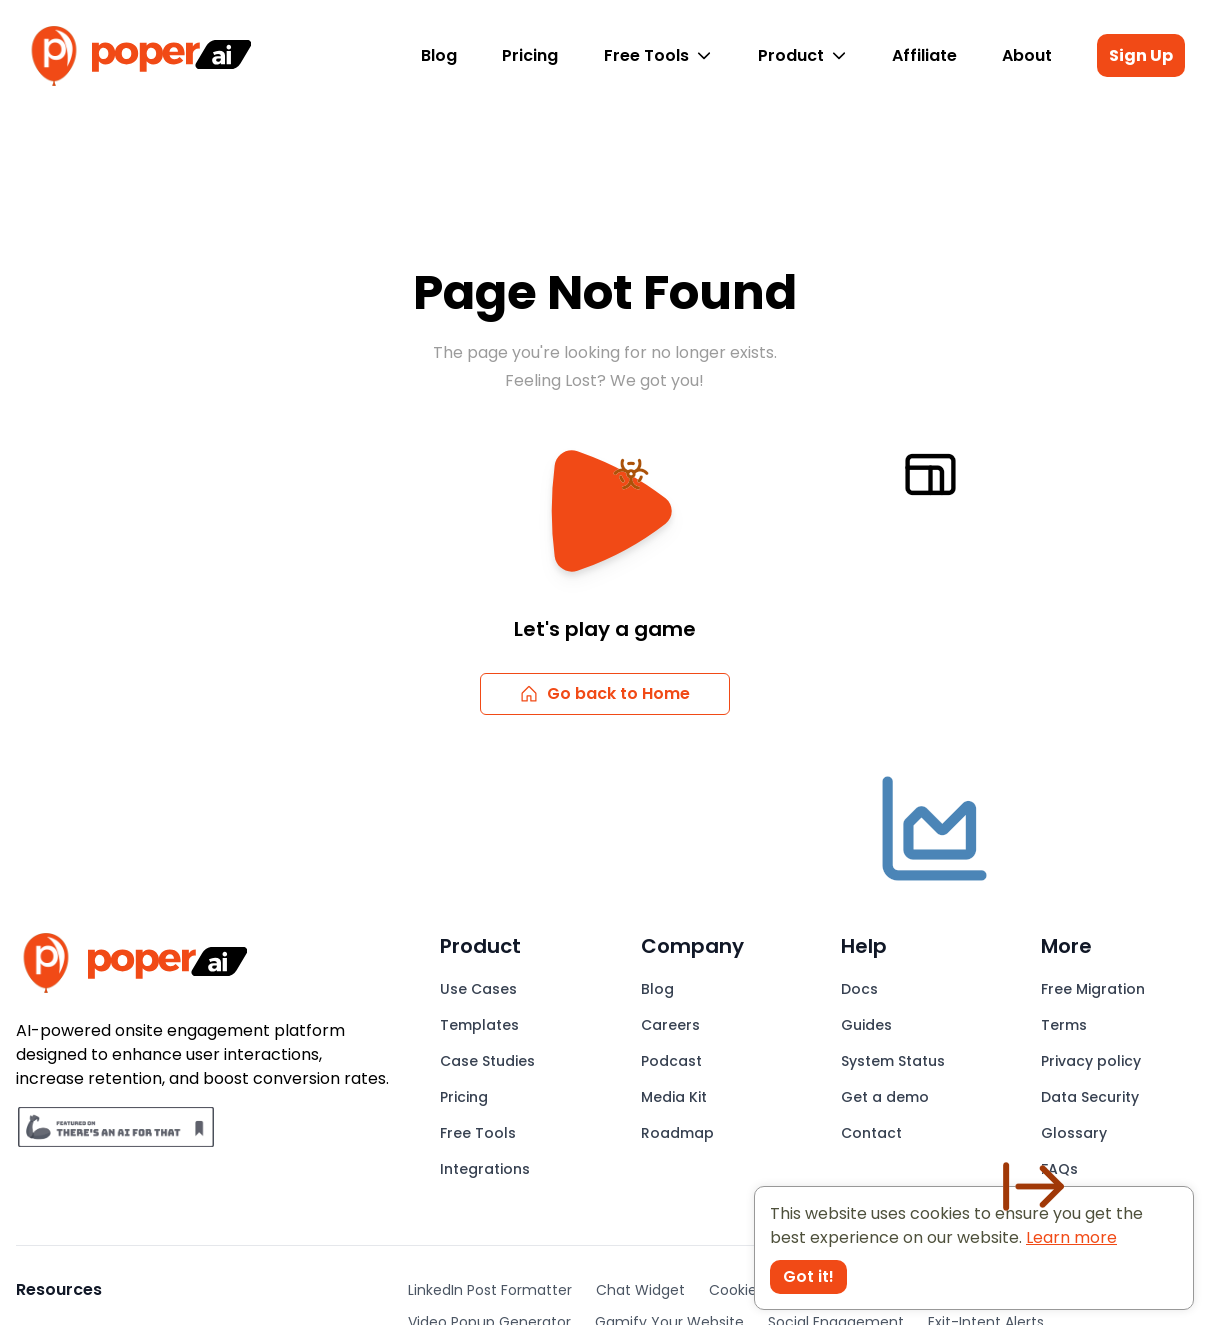  What do you see at coordinates (934, 828) in the screenshot?
I see `view area chart analytics` at bounding box center [934, 828].